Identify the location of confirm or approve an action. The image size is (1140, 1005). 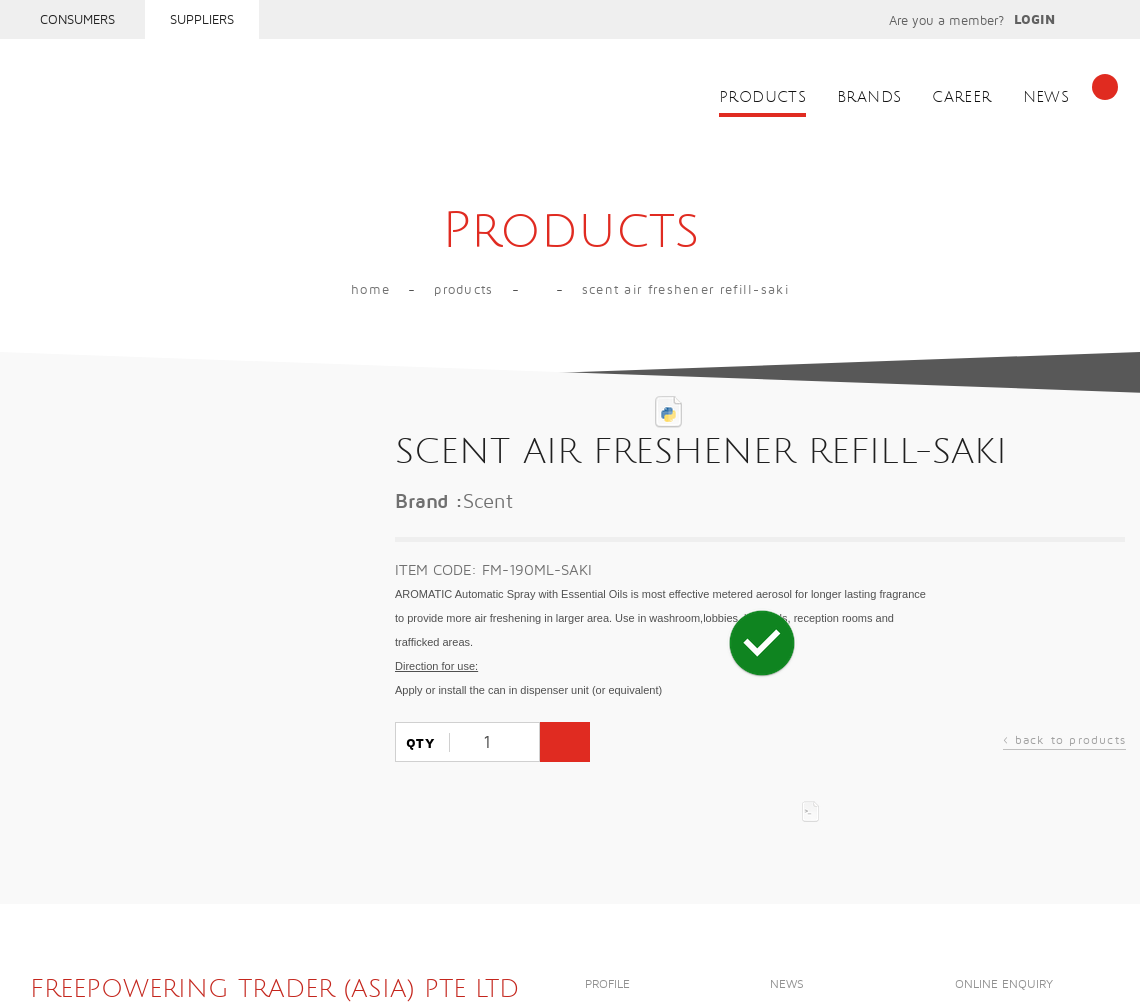
(762, 643).